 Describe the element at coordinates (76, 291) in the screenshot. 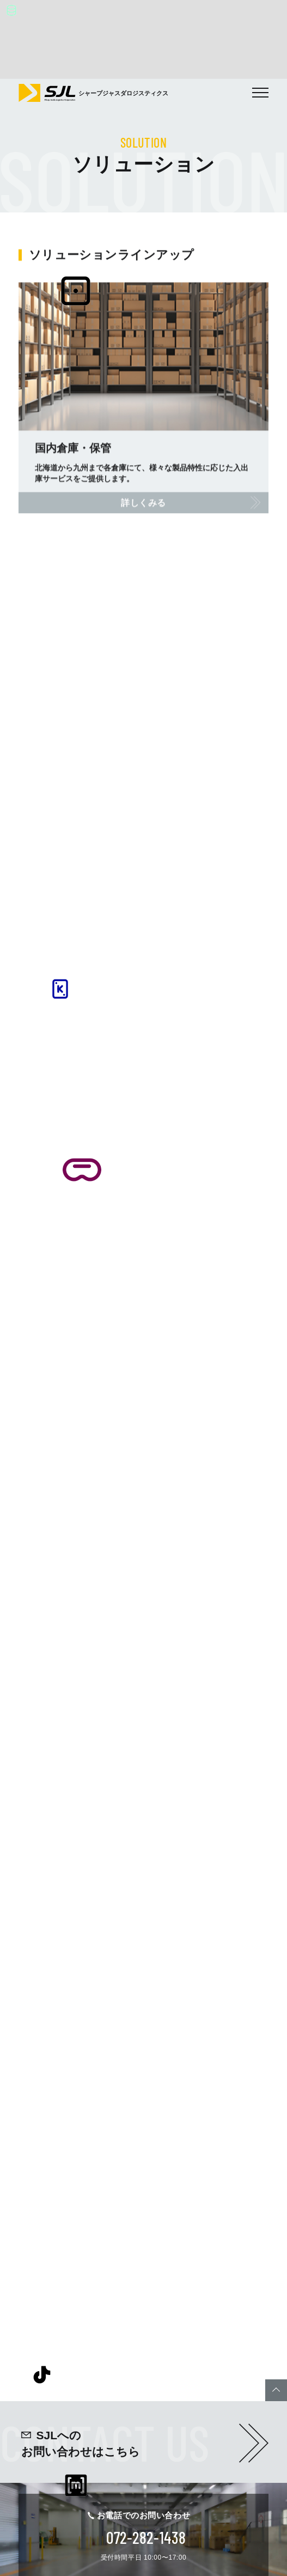

I see `roll the dice or generate a random result` at that location.